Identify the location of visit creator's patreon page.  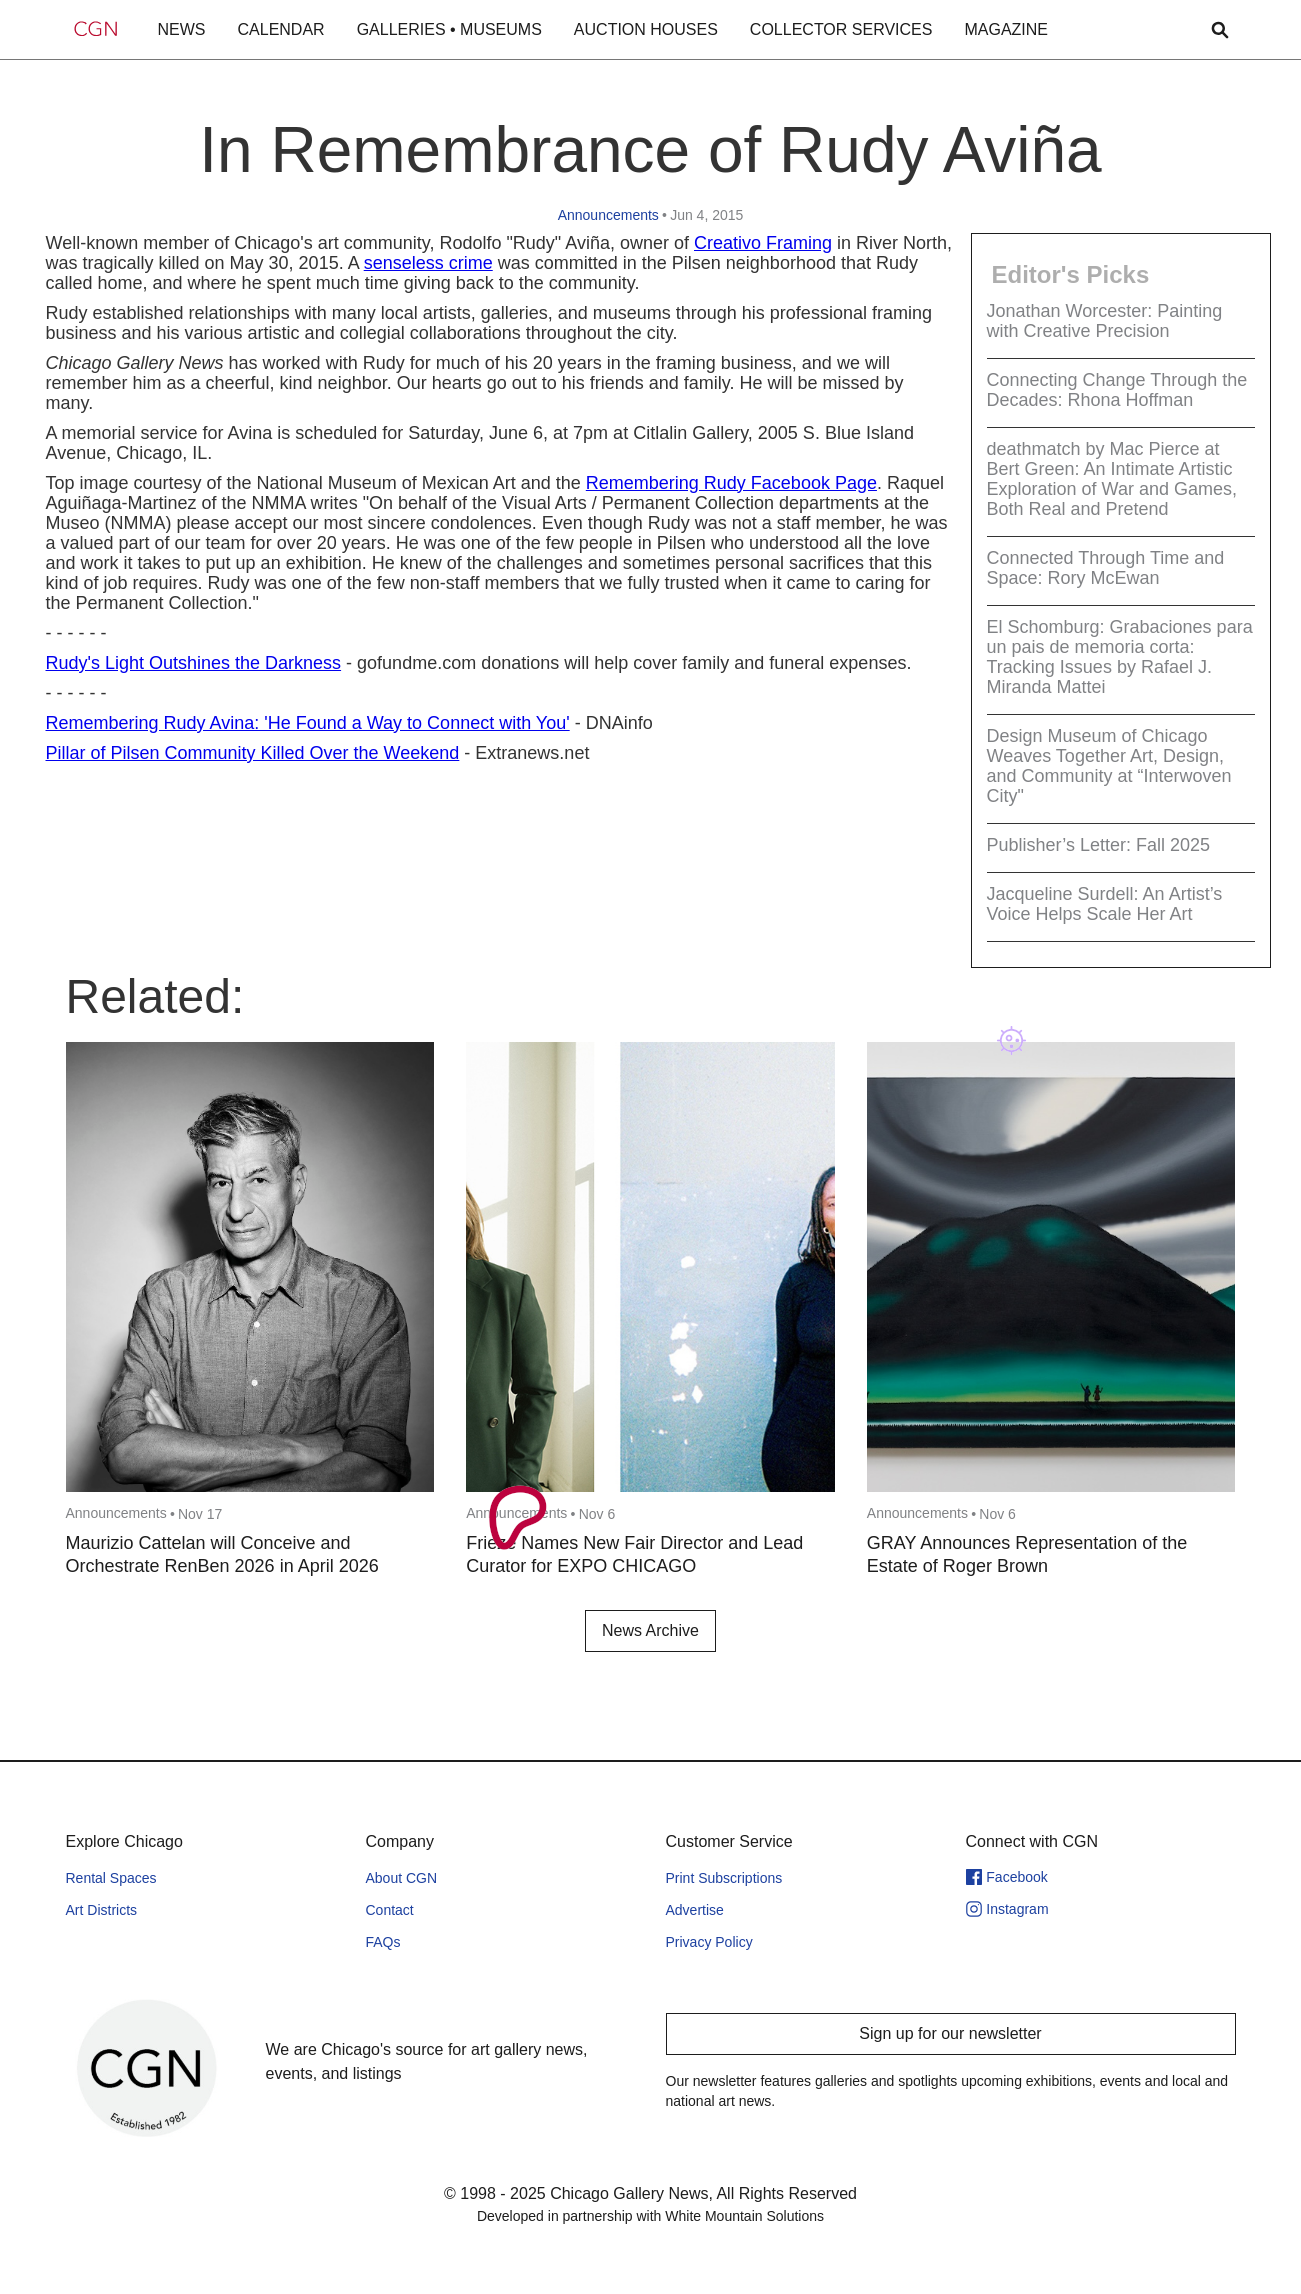
(515, 1516).